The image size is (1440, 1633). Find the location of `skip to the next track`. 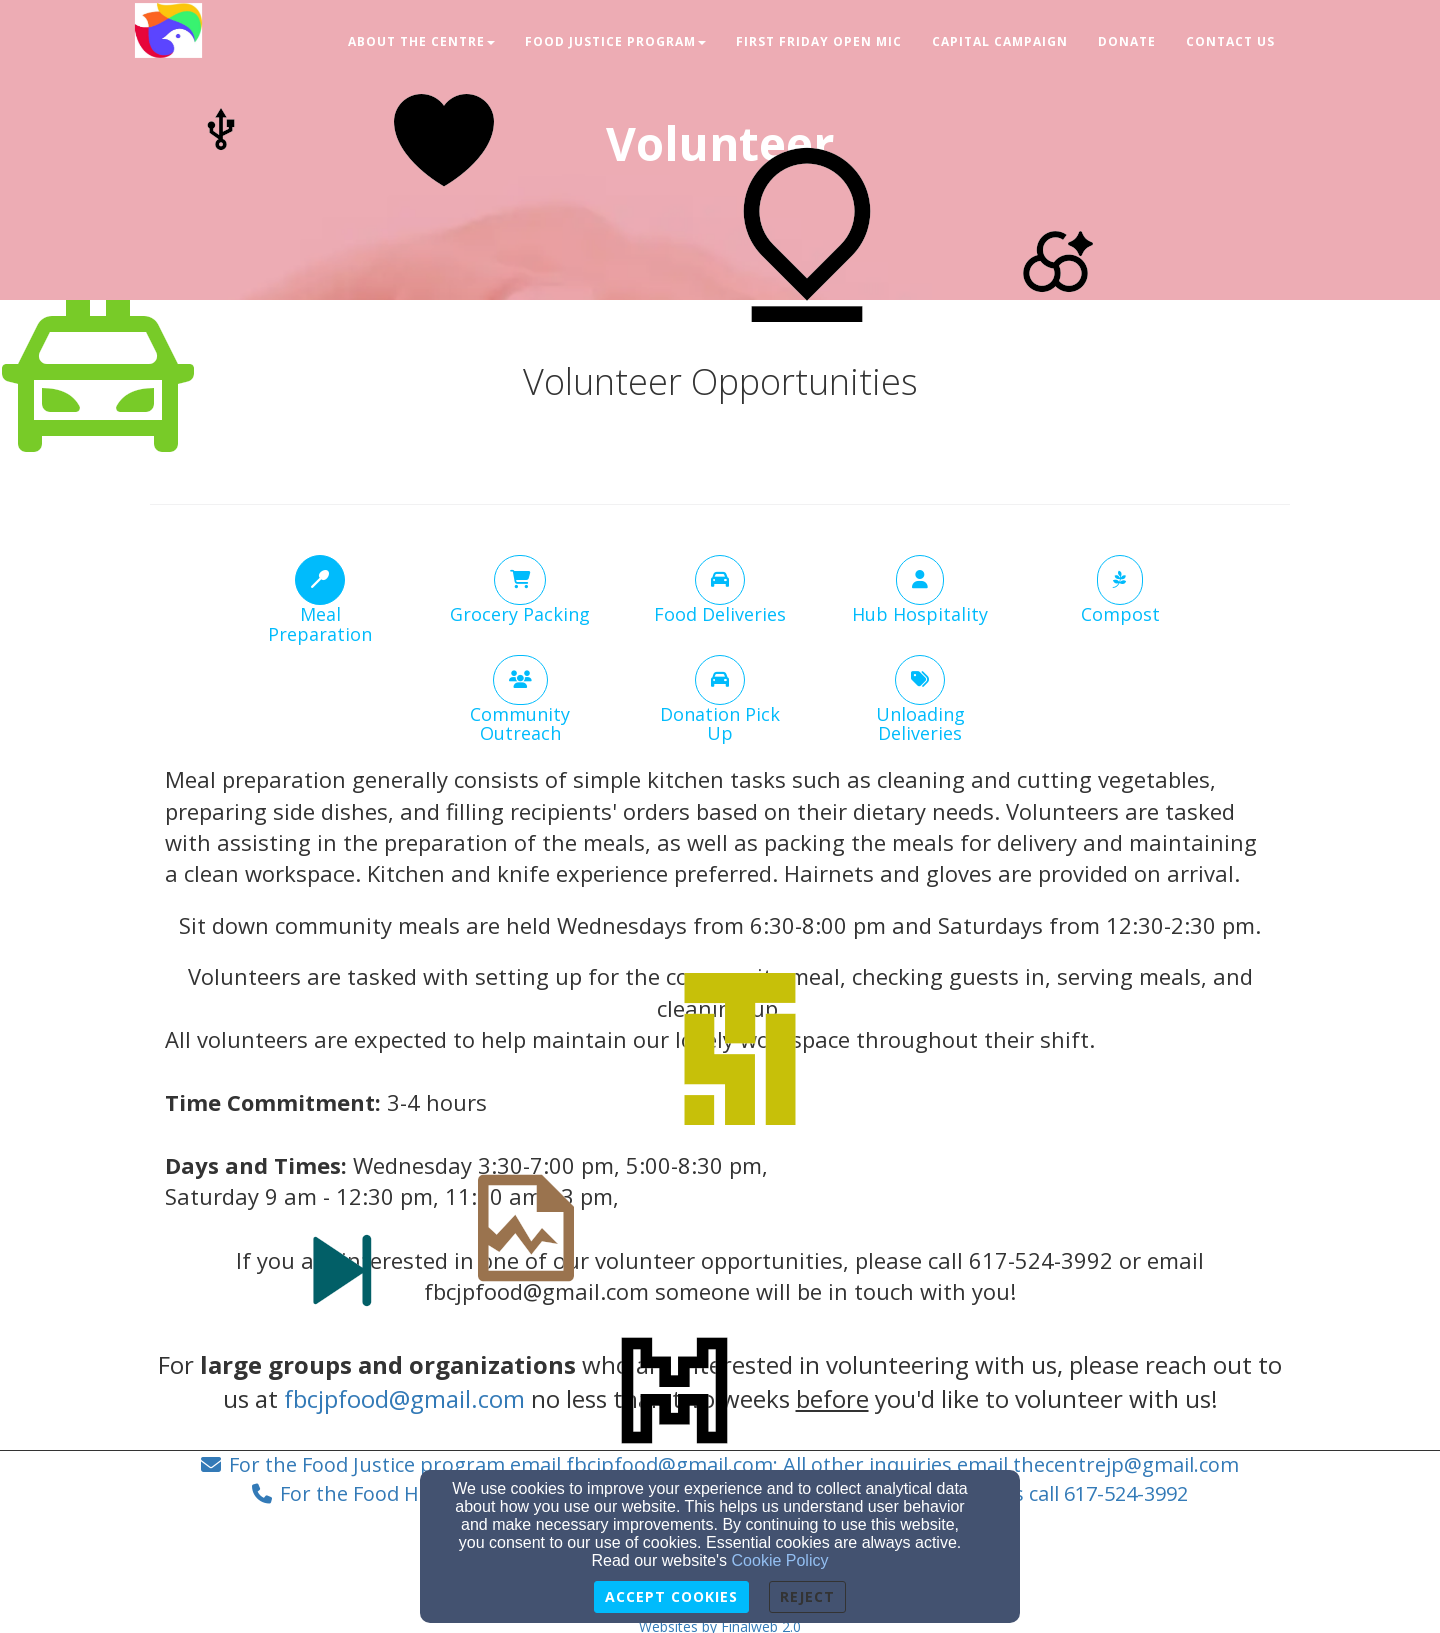

skip to the next track is located at coordinates (344, 1270).